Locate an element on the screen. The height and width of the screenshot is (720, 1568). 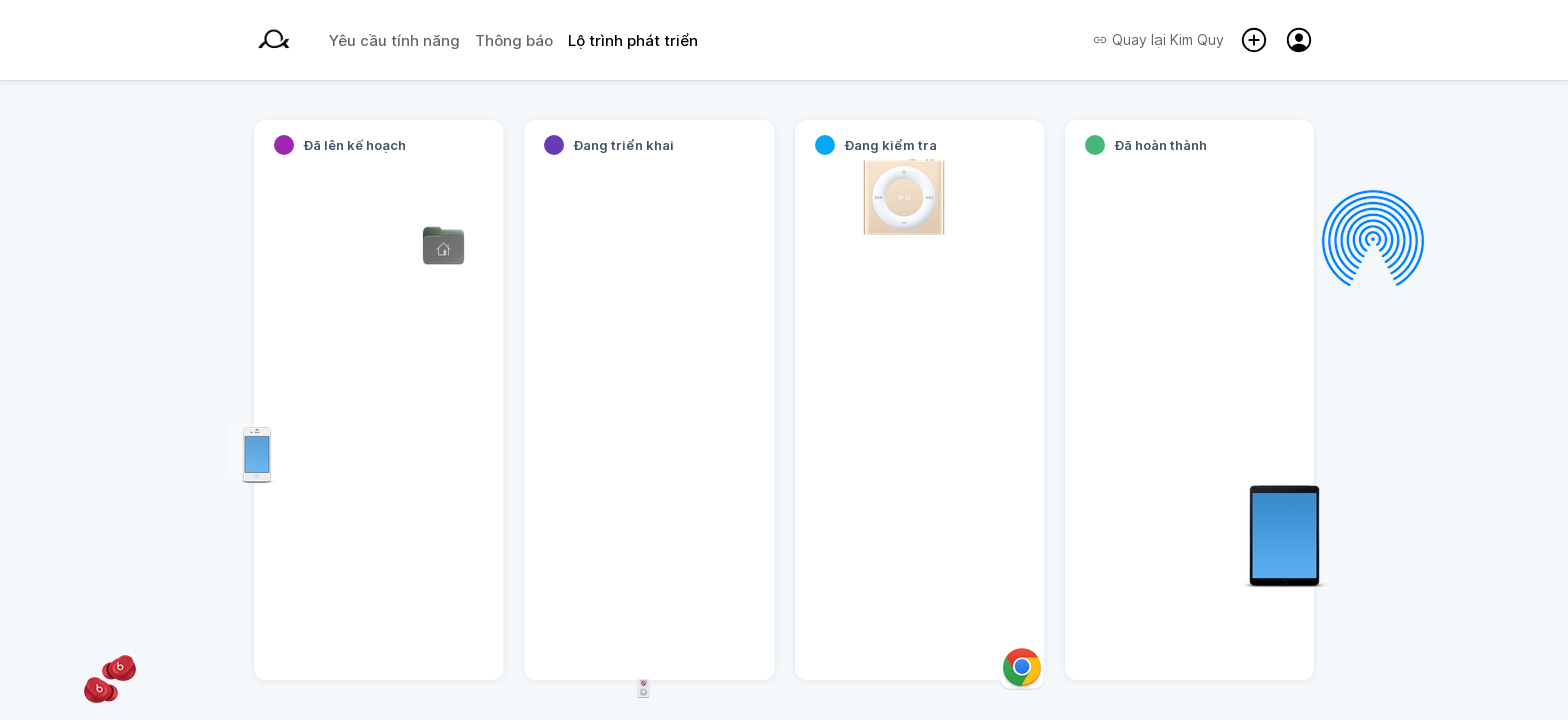
iPod device not connected or unavailable is located at coordinates (643, 688).